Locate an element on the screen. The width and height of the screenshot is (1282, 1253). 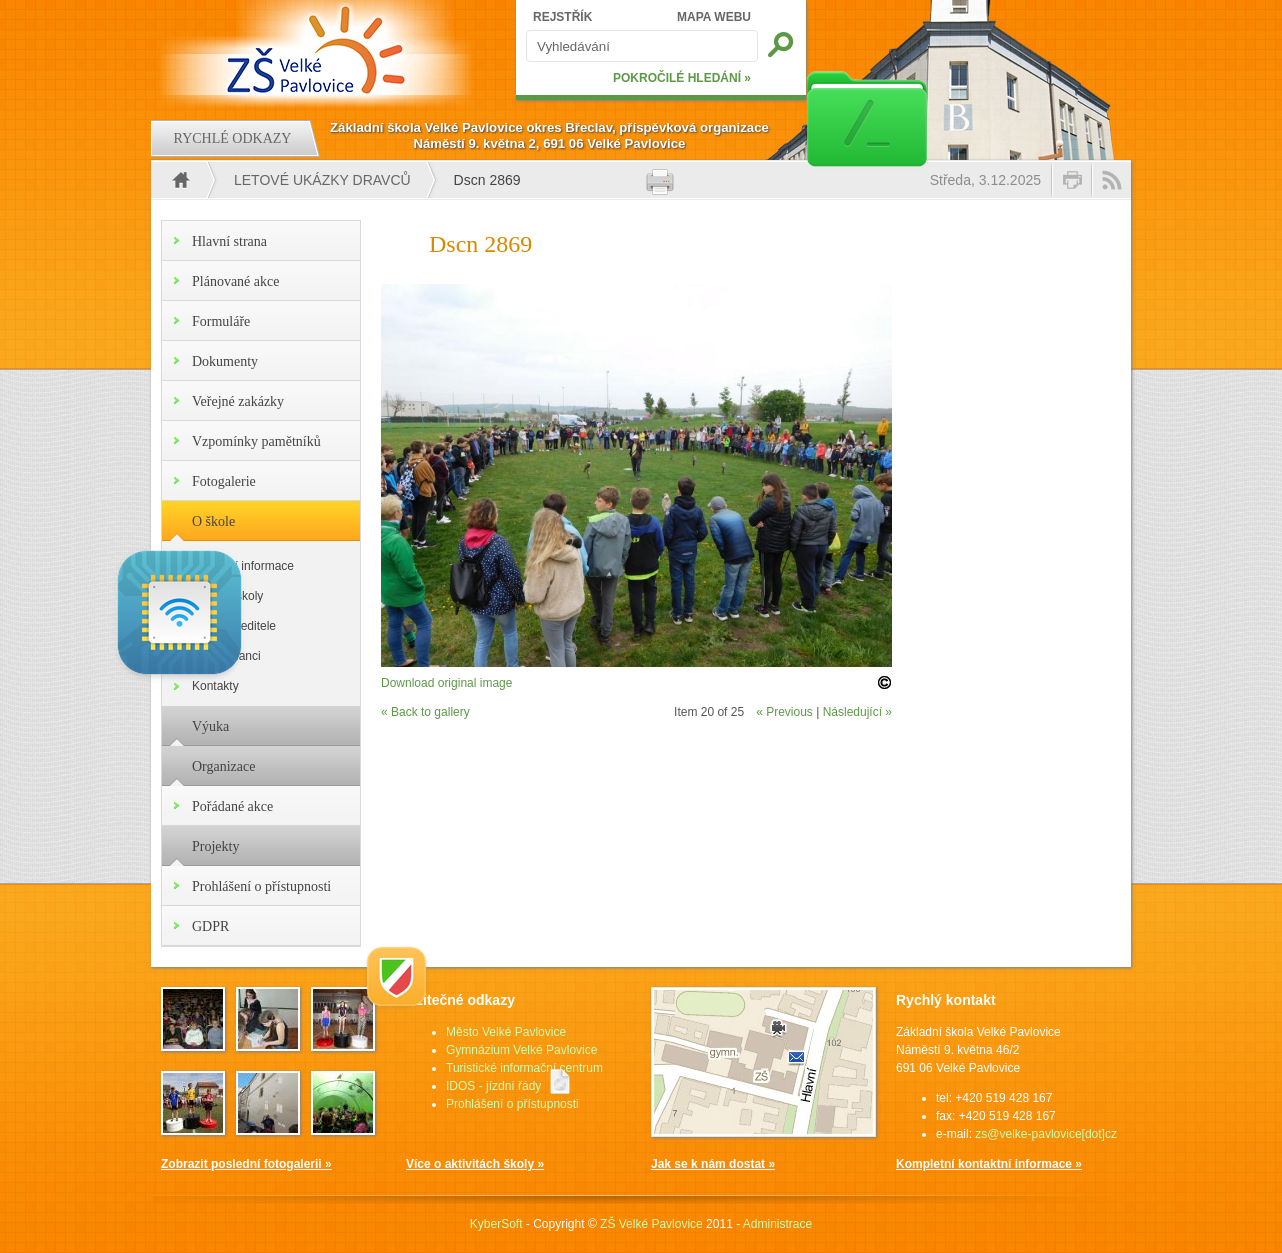
open gufw firewall settings is located at coordinates (396, 977).